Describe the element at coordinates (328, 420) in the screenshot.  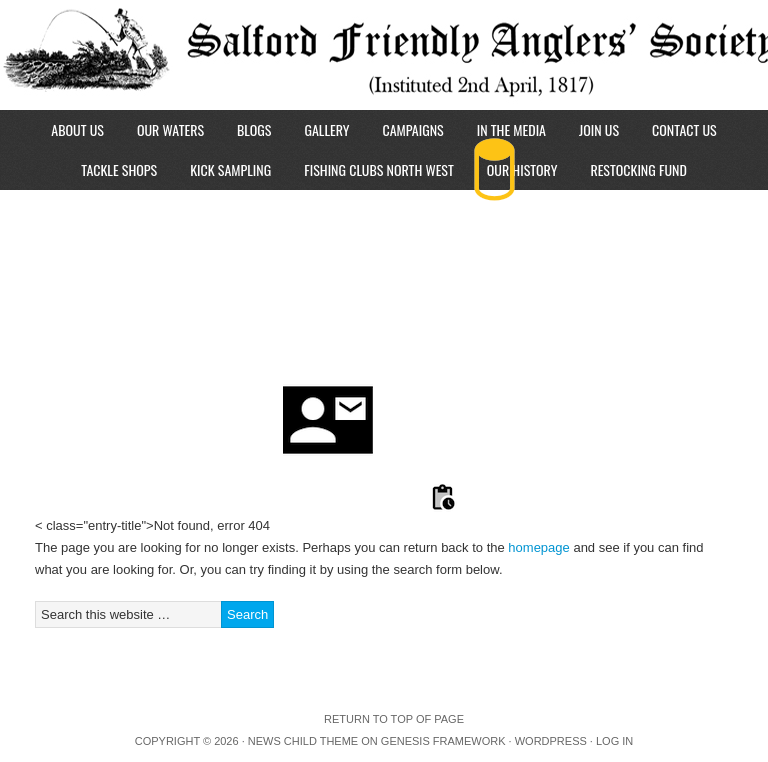
I see `access contact information via email` at that location.